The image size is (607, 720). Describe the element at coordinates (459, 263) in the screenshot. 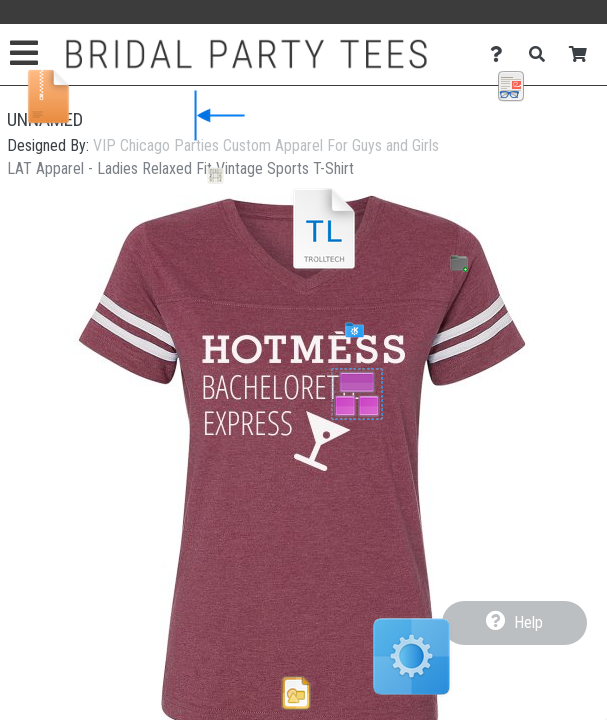

I see `create a new folder` at that location.